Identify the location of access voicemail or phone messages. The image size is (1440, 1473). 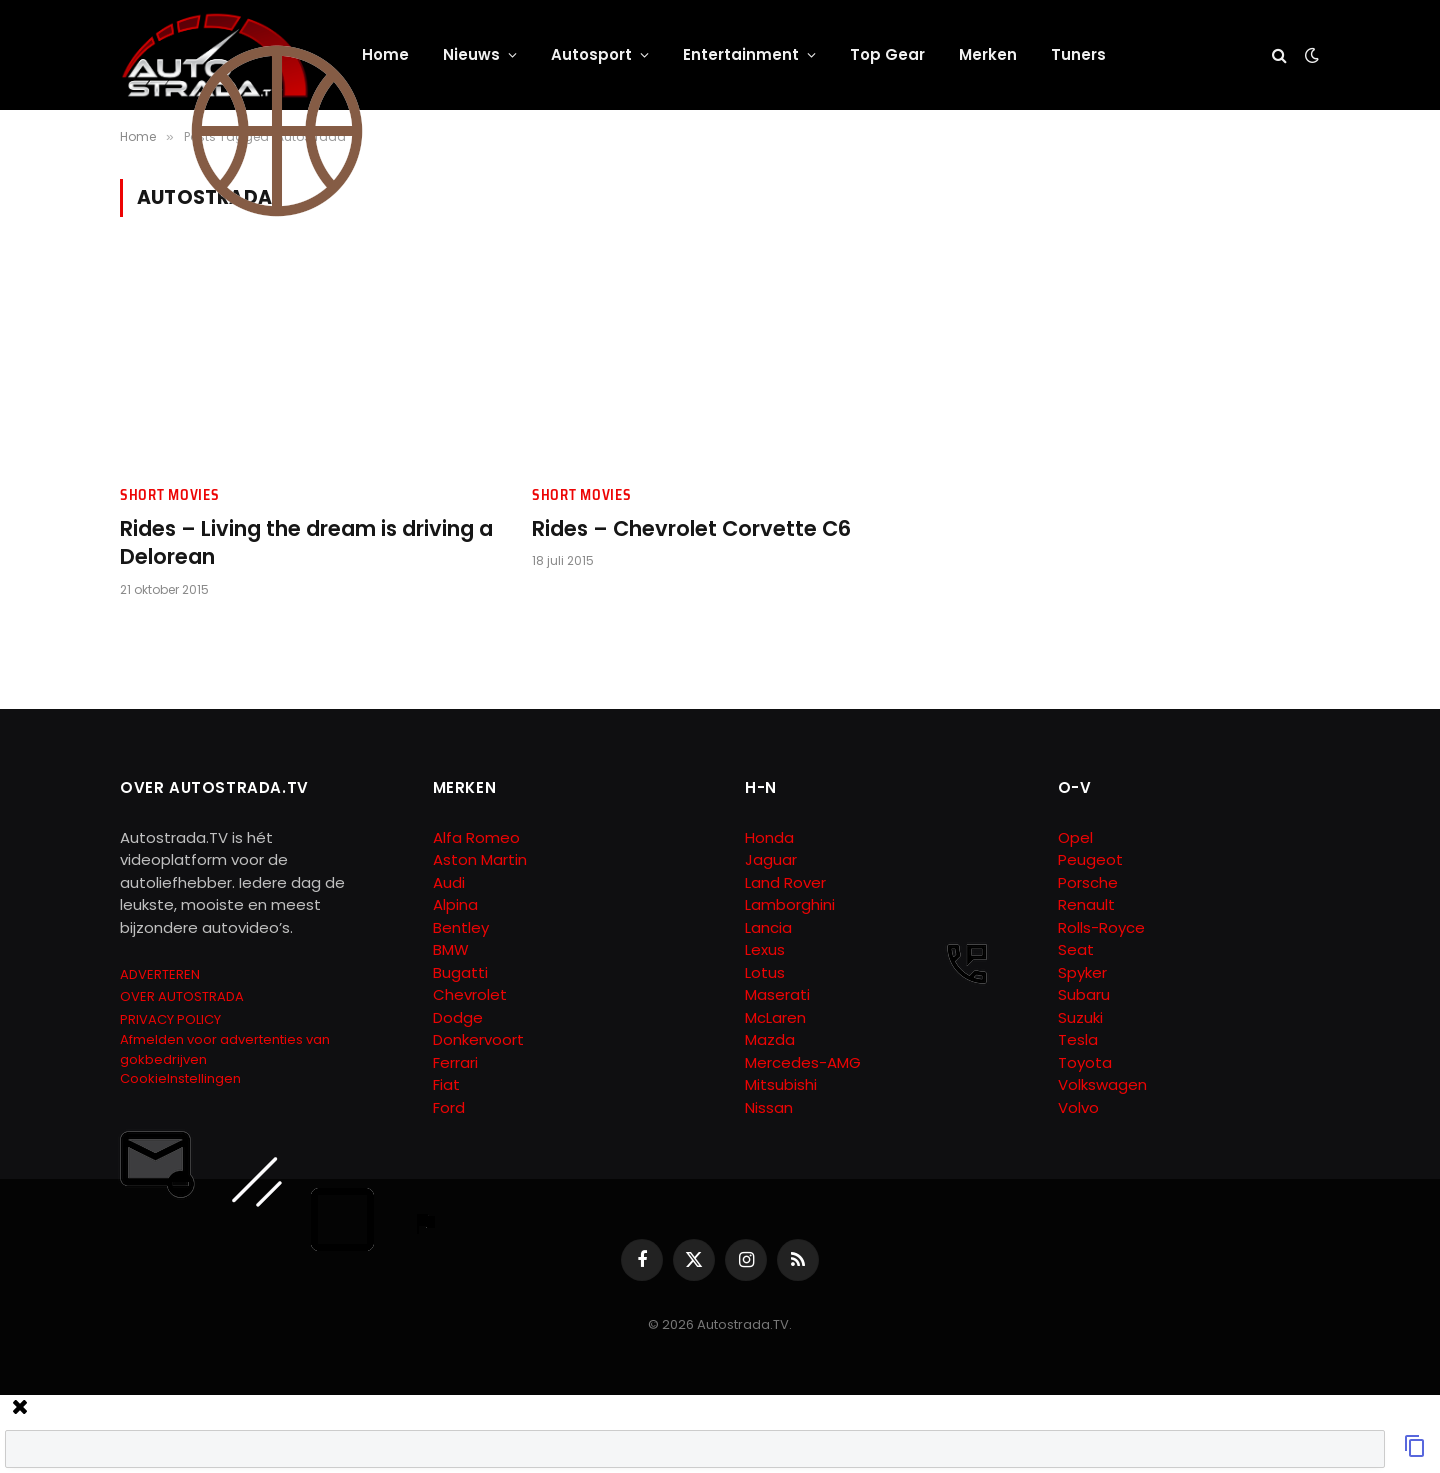
(967, 964).